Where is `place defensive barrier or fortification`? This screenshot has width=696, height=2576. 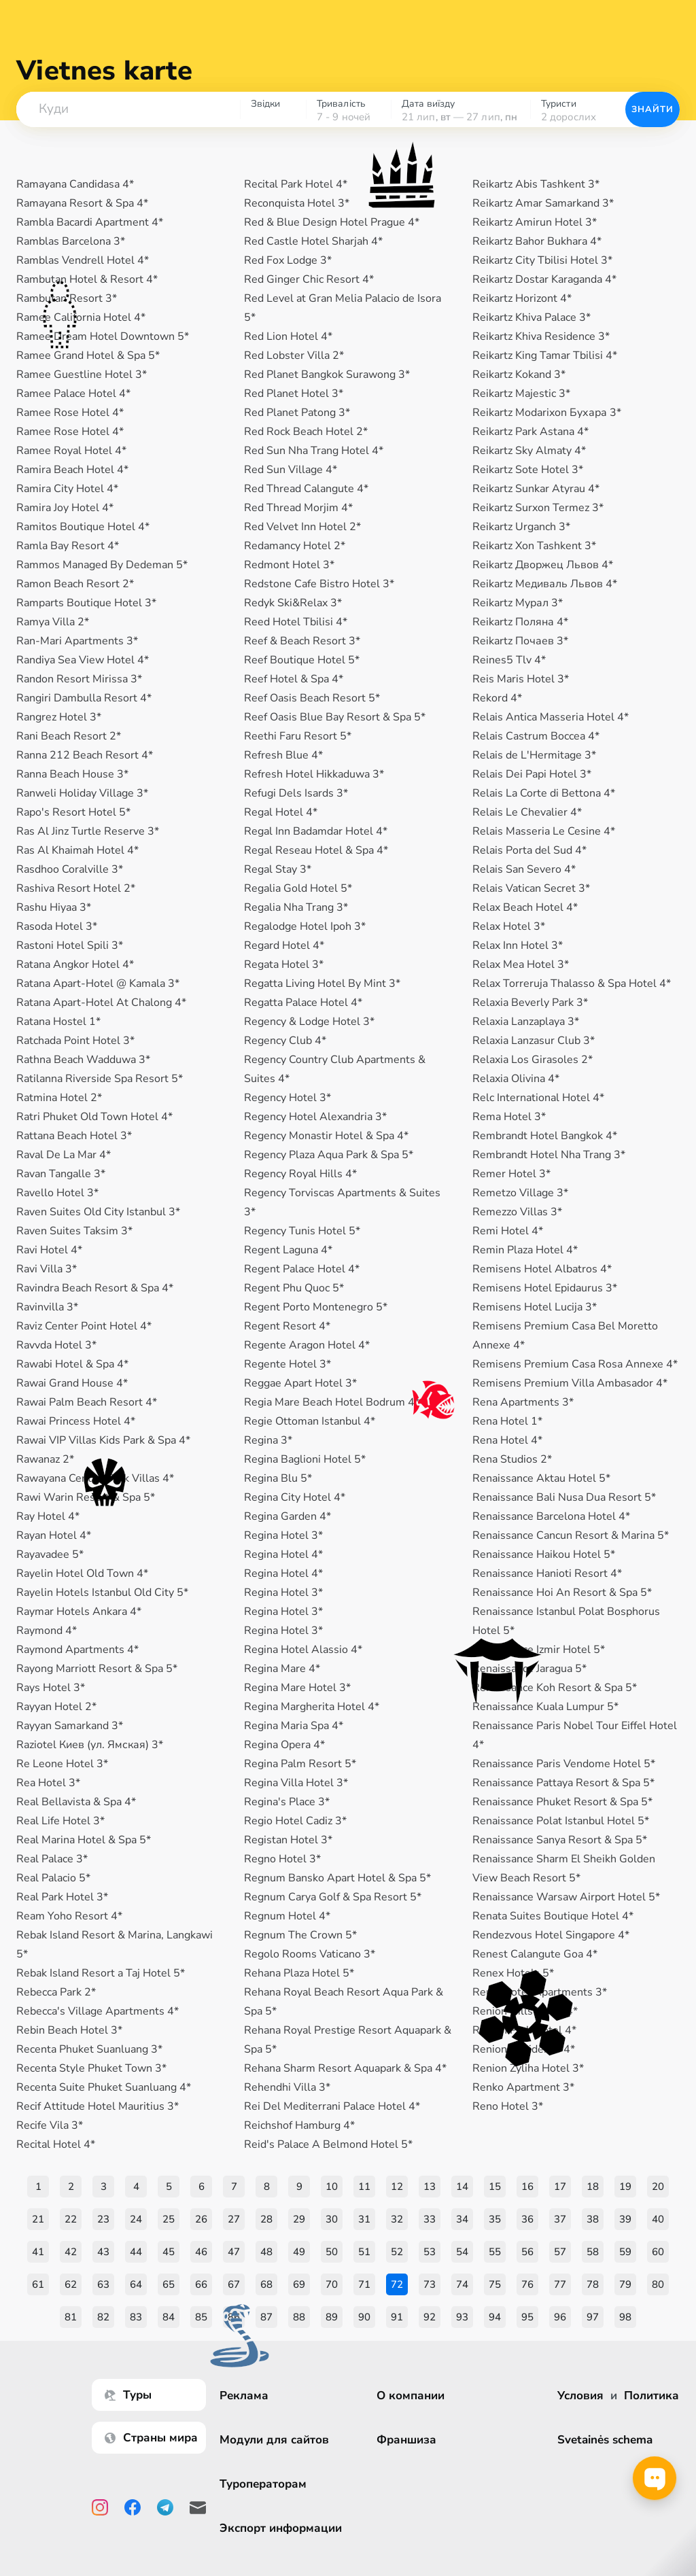
place defensive barrier or fortification is located at coordinates (402, 175).